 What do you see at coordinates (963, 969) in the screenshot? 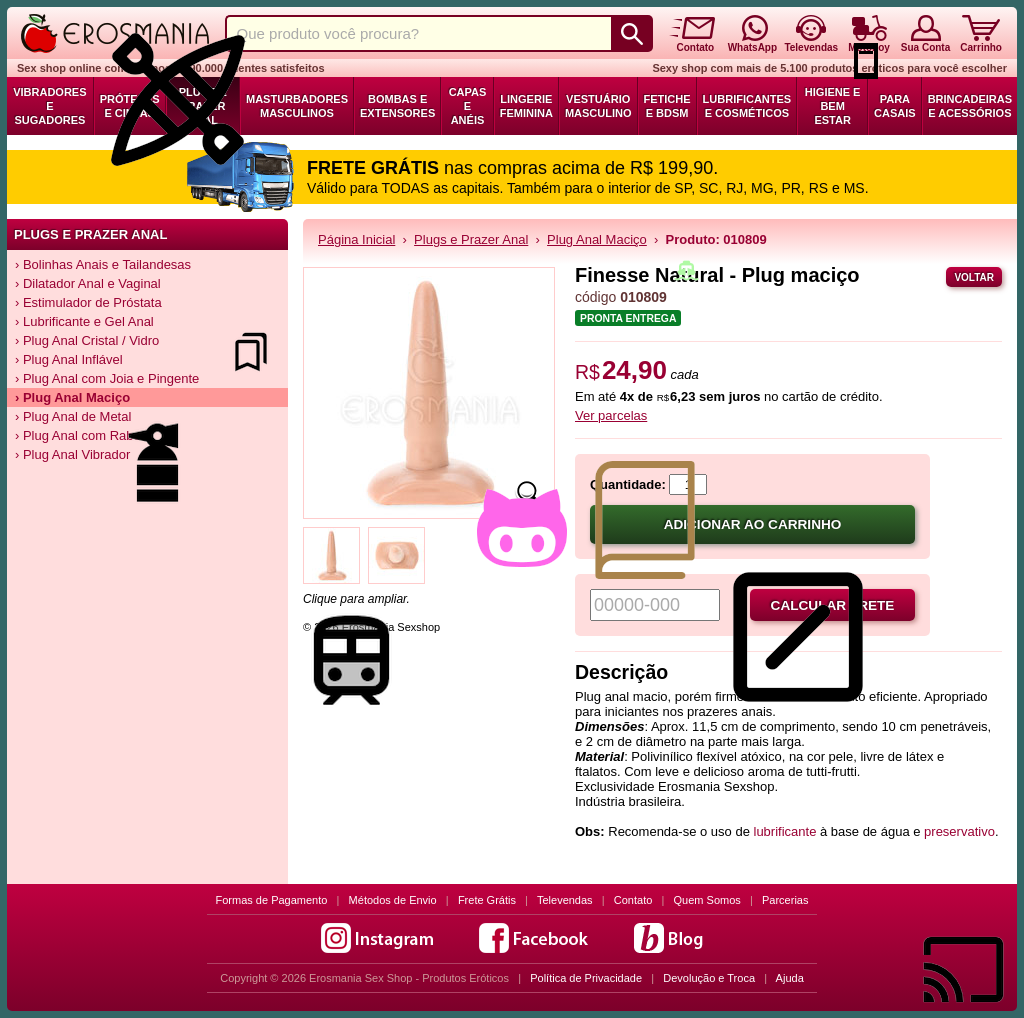
I see `cast screen to an external display` at bounding box center [963, 969].